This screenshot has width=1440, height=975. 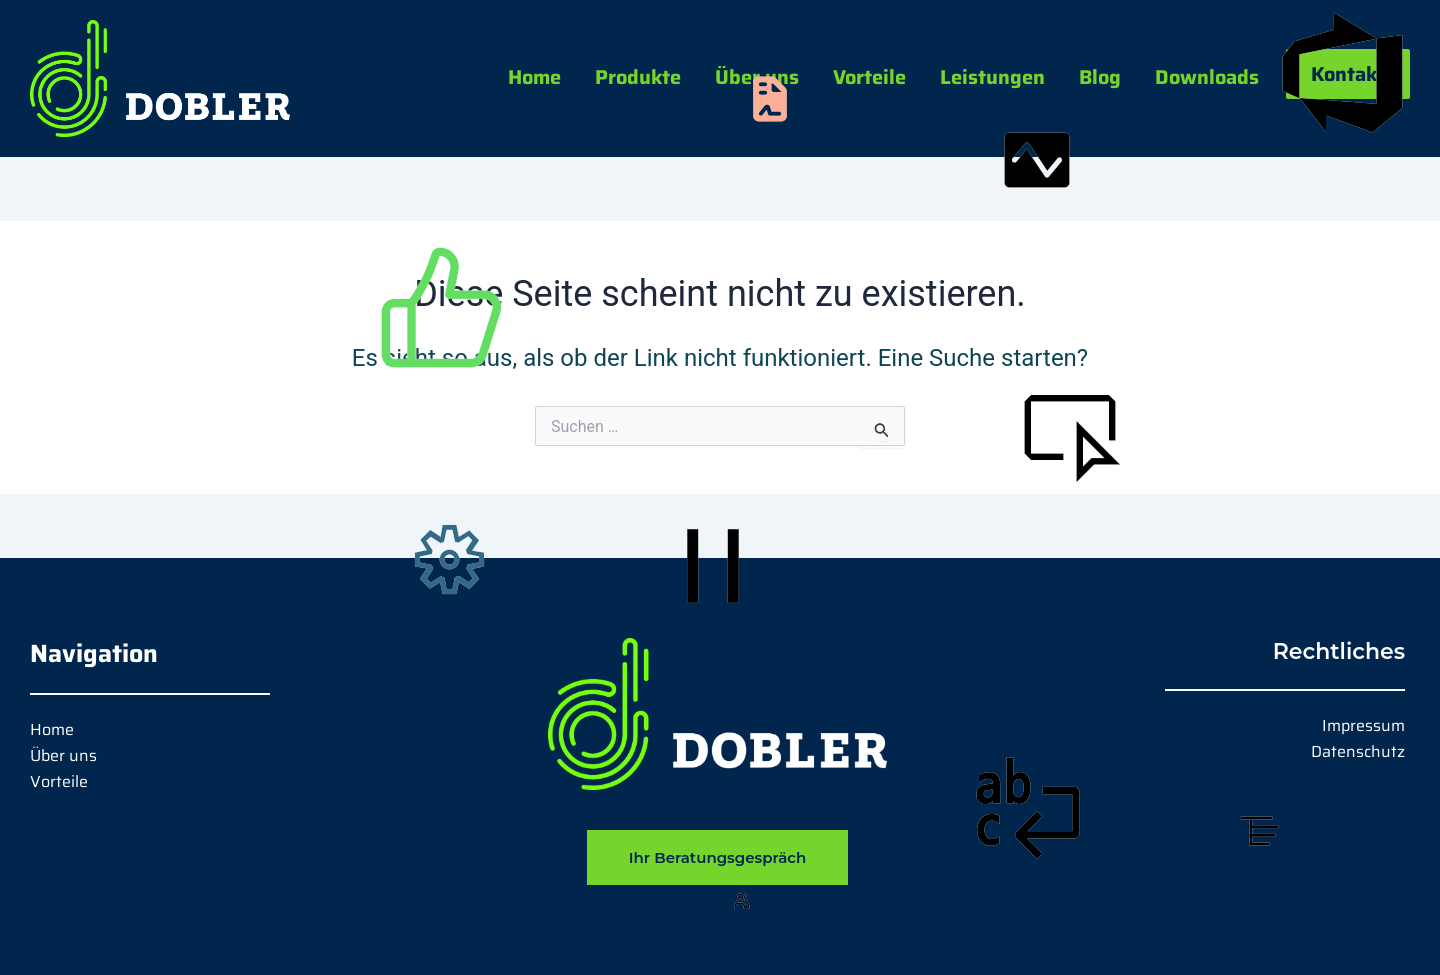 I want to click on toggle triangle waveform in audio settings, so click(x=1037, y=160).